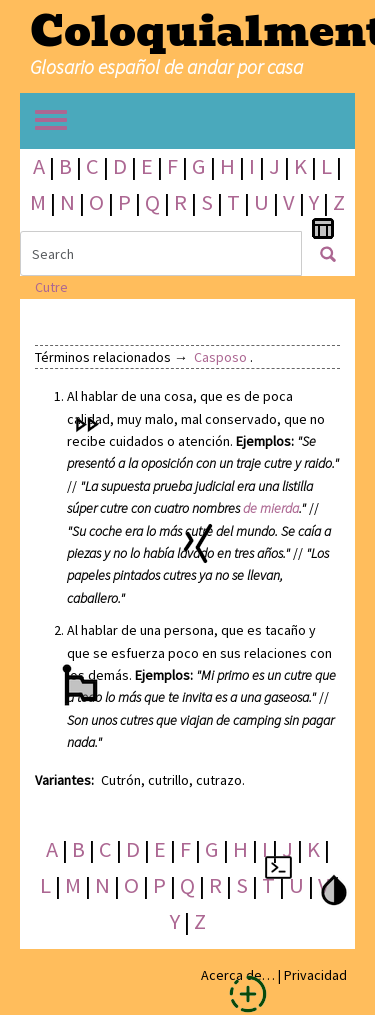  Describe the element at coordinates (80, 686) in the screenshot. I see `add a flag emoji to your message` at that location.